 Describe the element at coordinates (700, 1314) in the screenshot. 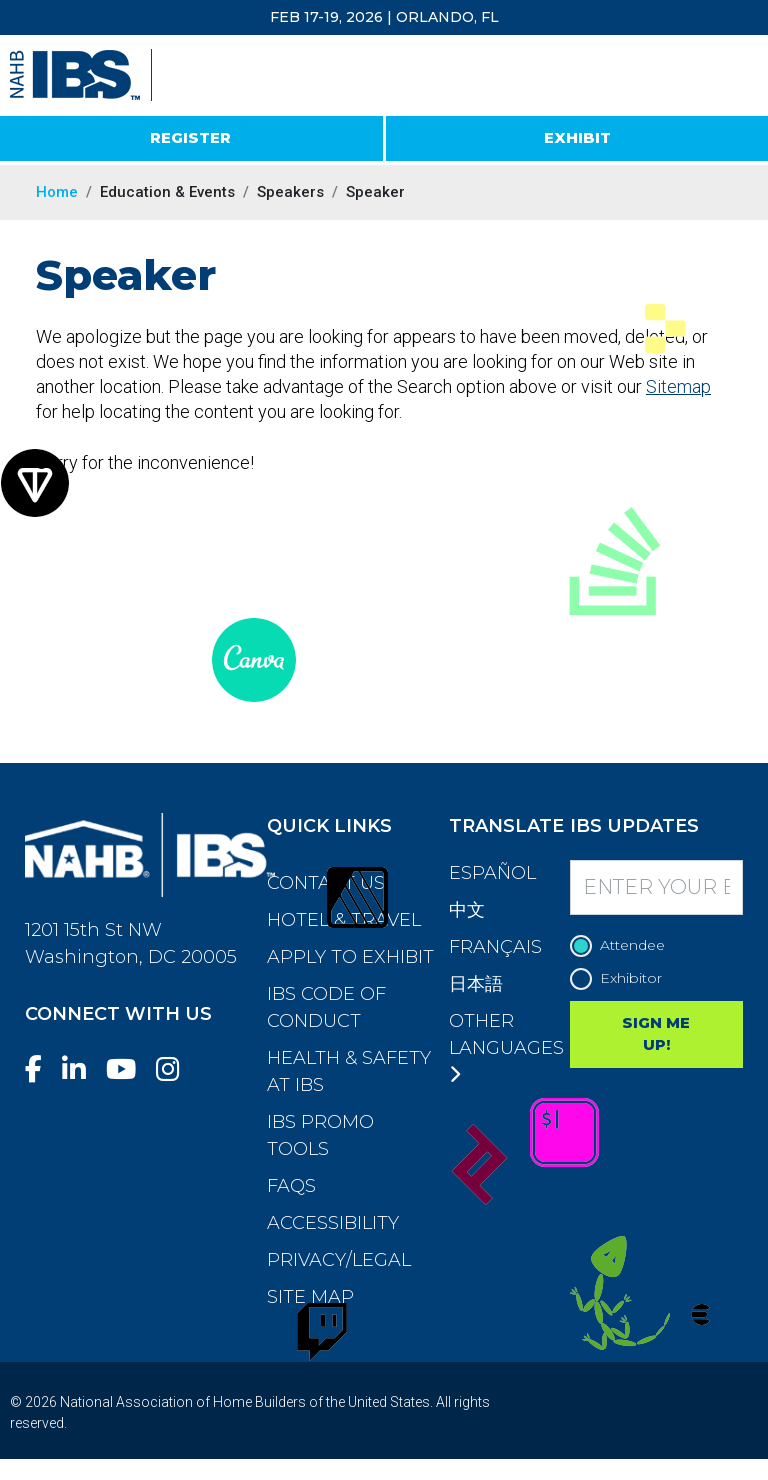

I see `Elasticsearch service or integration` at that location.